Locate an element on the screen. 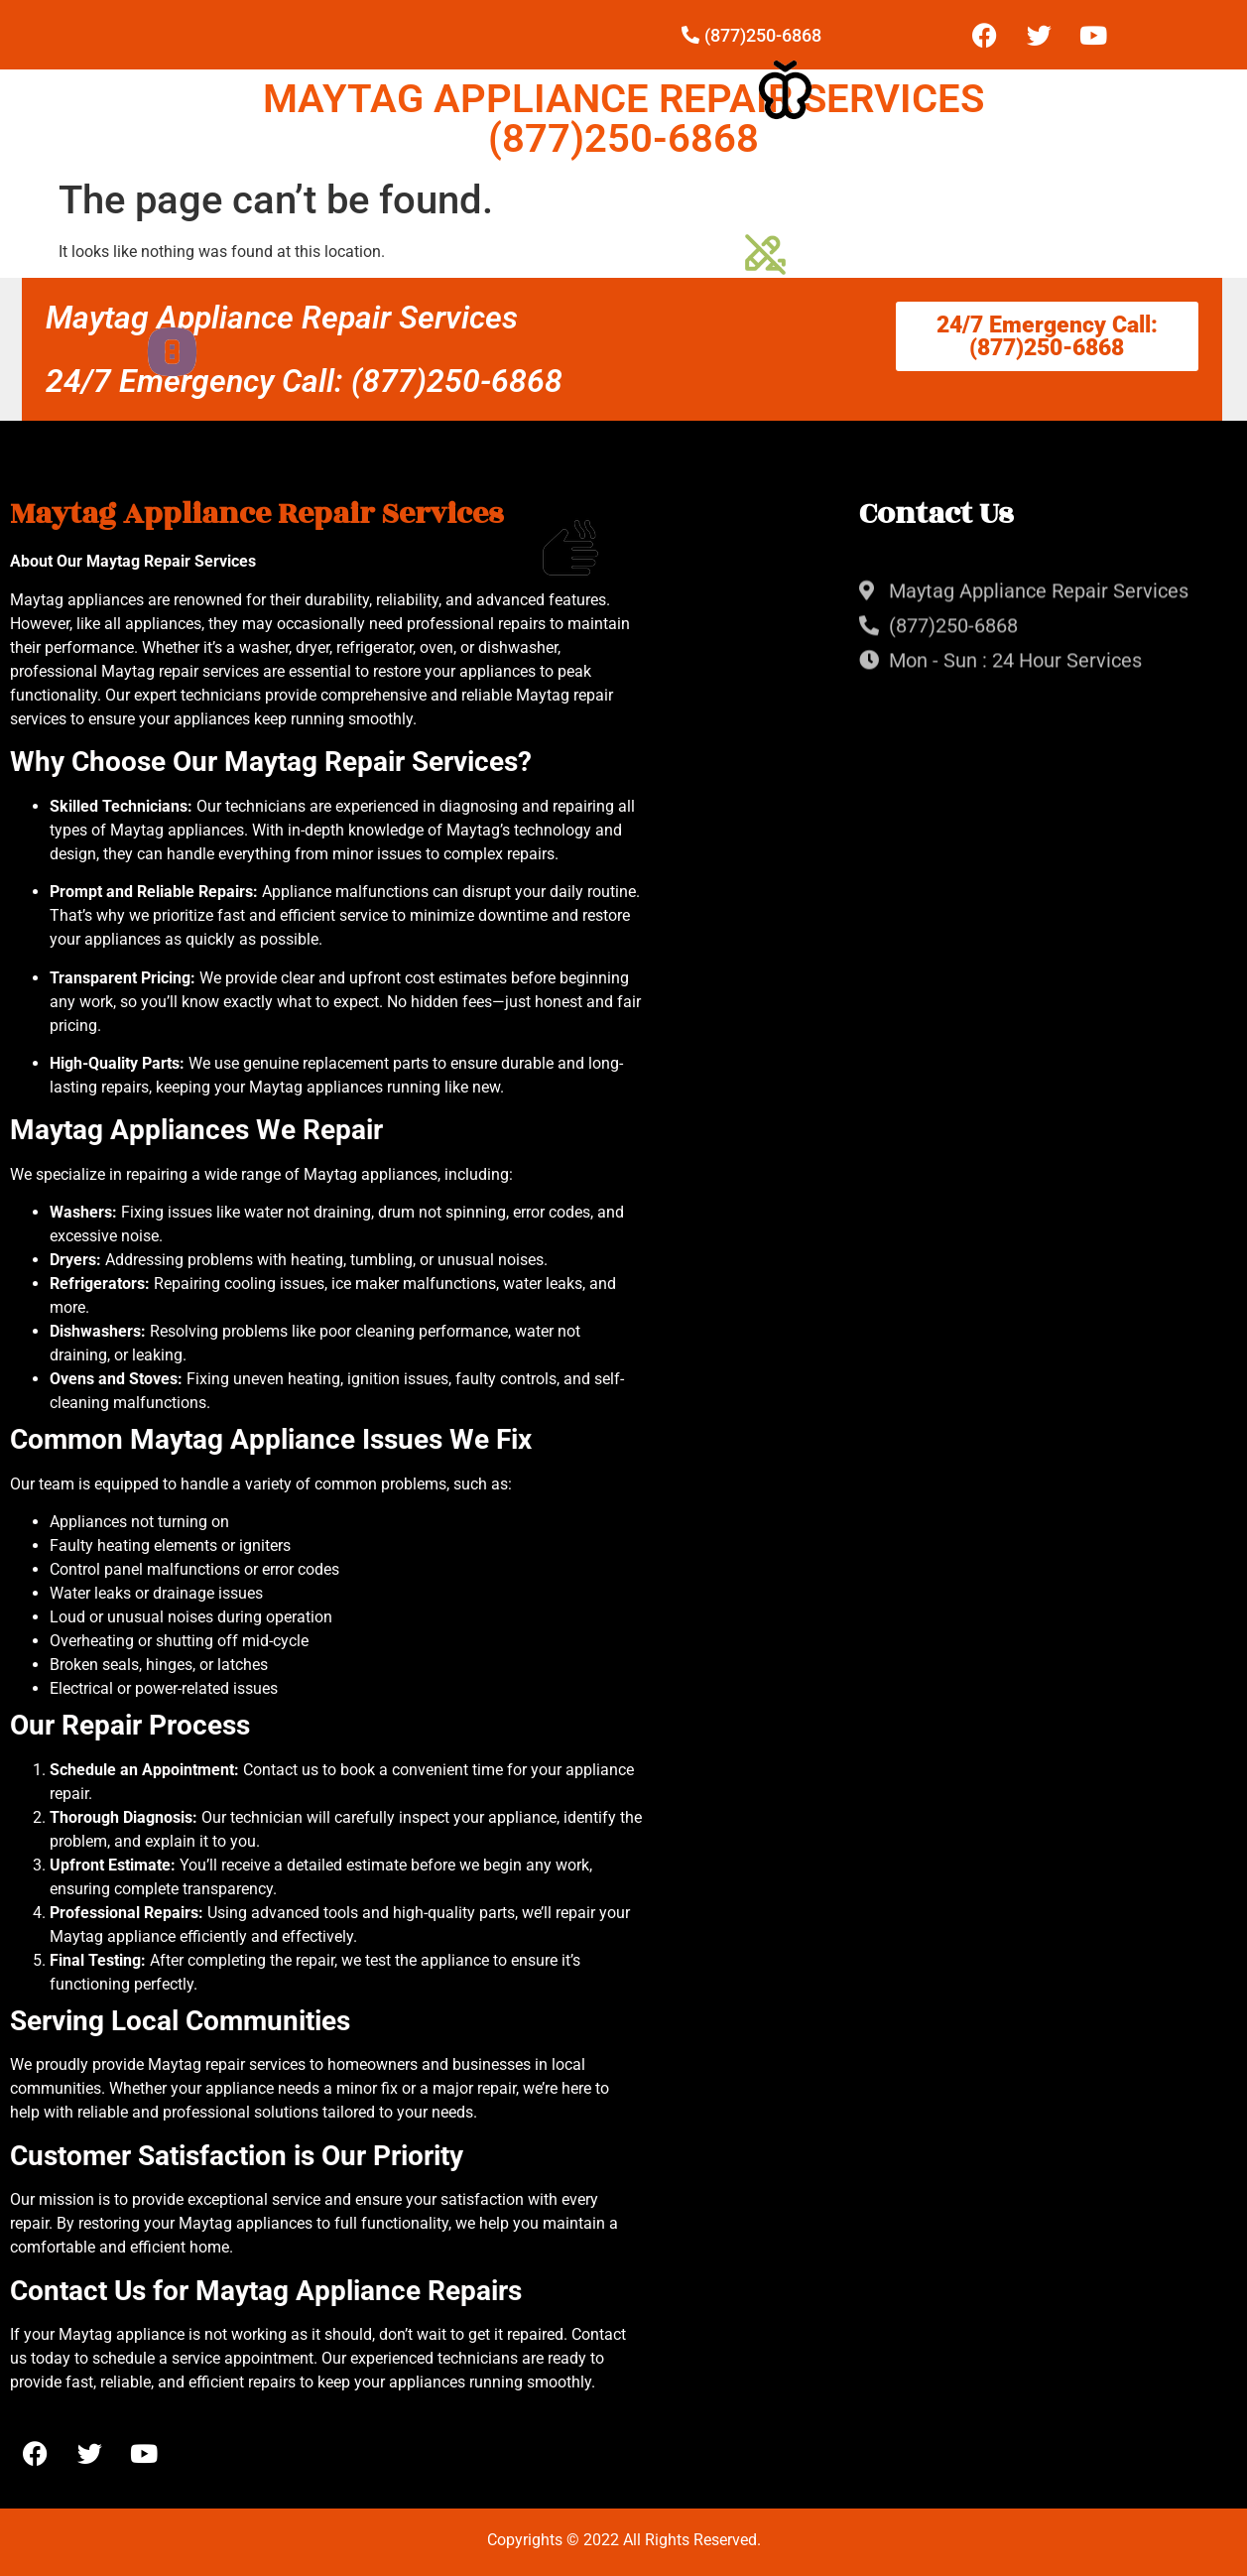 Image resolution: width=1247 pixels, height=2576 pixels. indicates item number 8 in a list or sequence is located at coordinates (172, 351).